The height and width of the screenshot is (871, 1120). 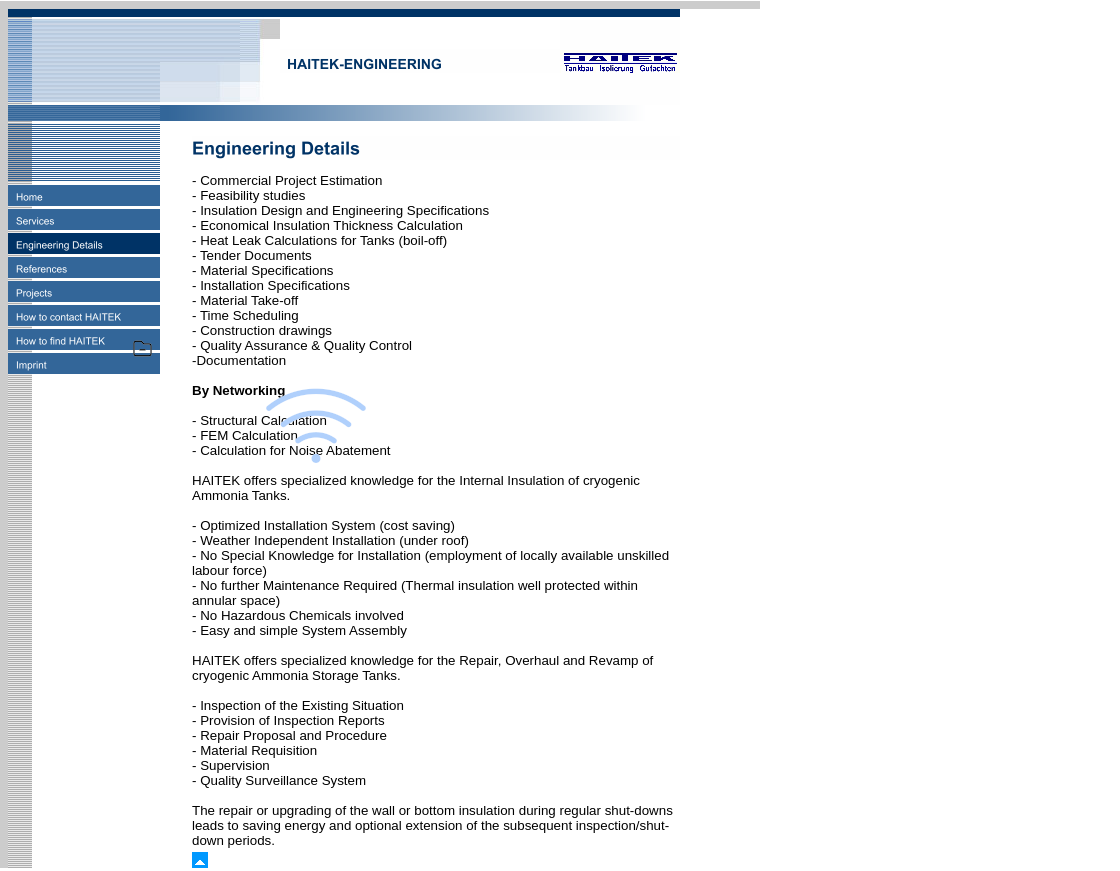 What do you see at coordinates (316, 424) in the screenshot?
I see `strong wifi signal strength` at bounding box center [316, 424].